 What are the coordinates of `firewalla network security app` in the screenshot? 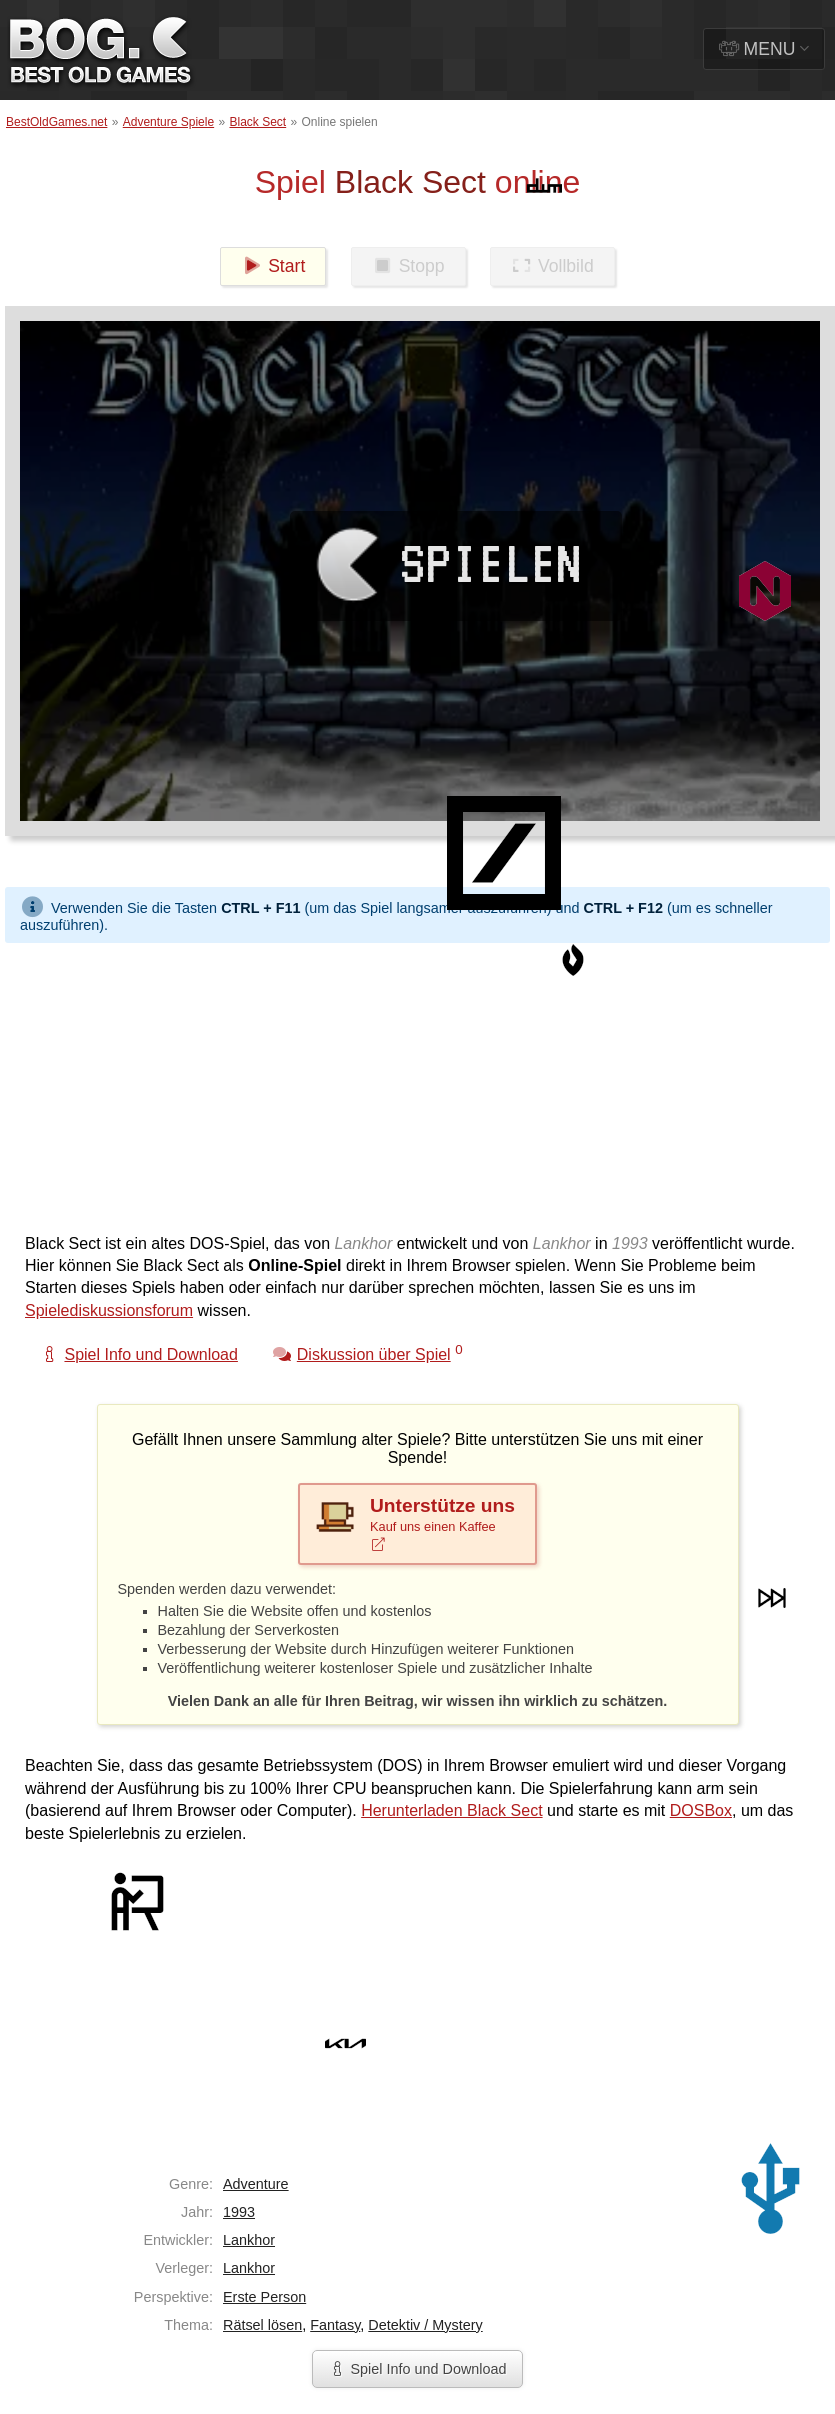 It's located at (573, 960).